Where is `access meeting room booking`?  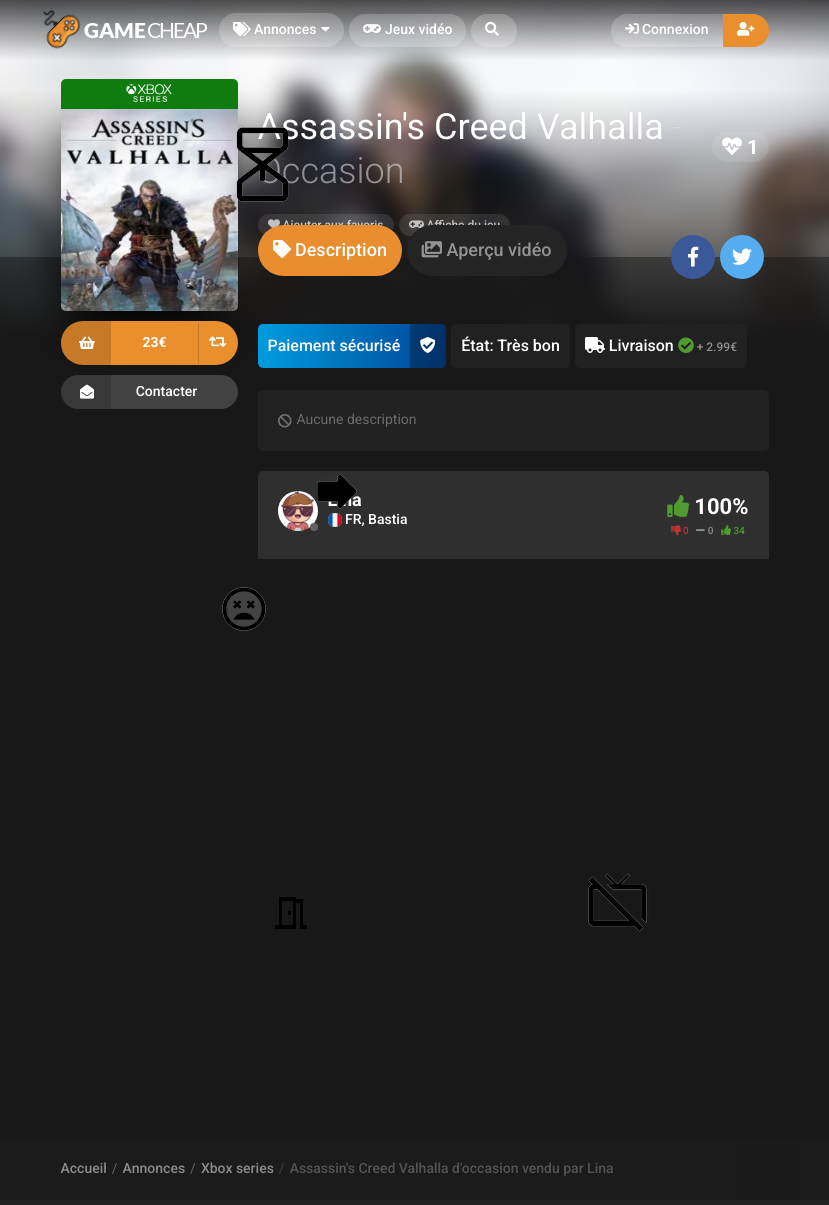 access meeting room booking is located at coordinates (291, 913).